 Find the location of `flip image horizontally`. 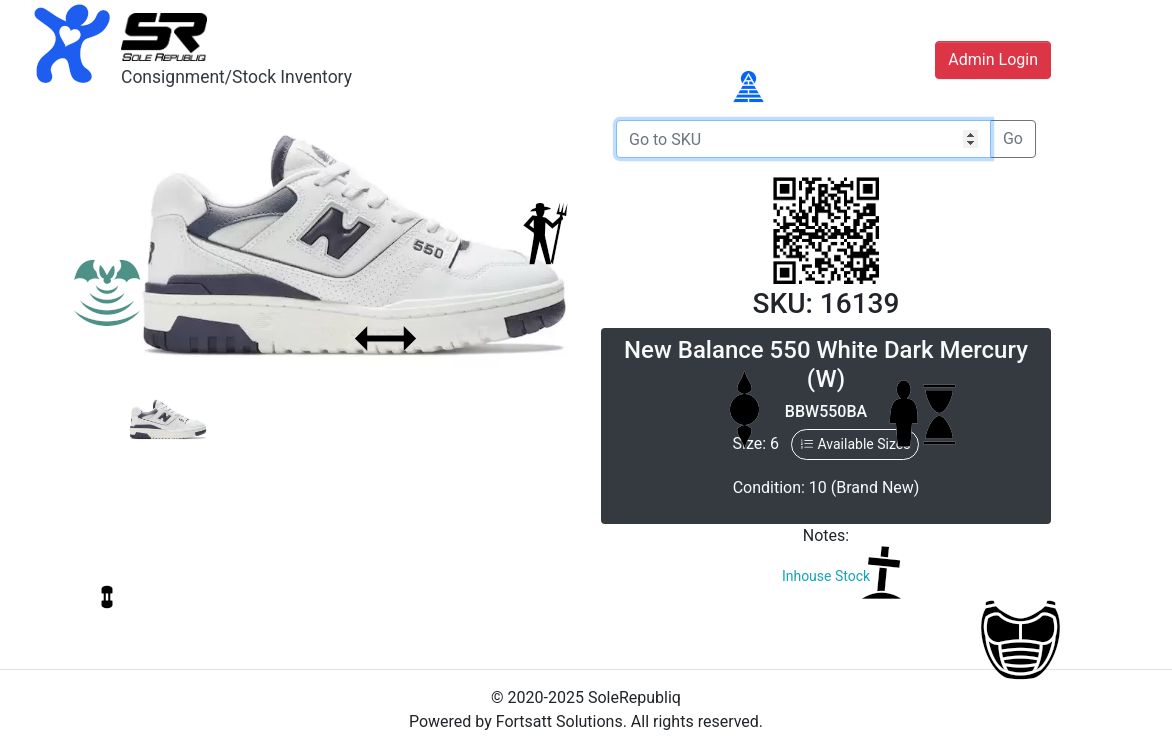

flip image horizontally is located at coordinates (385, 338).